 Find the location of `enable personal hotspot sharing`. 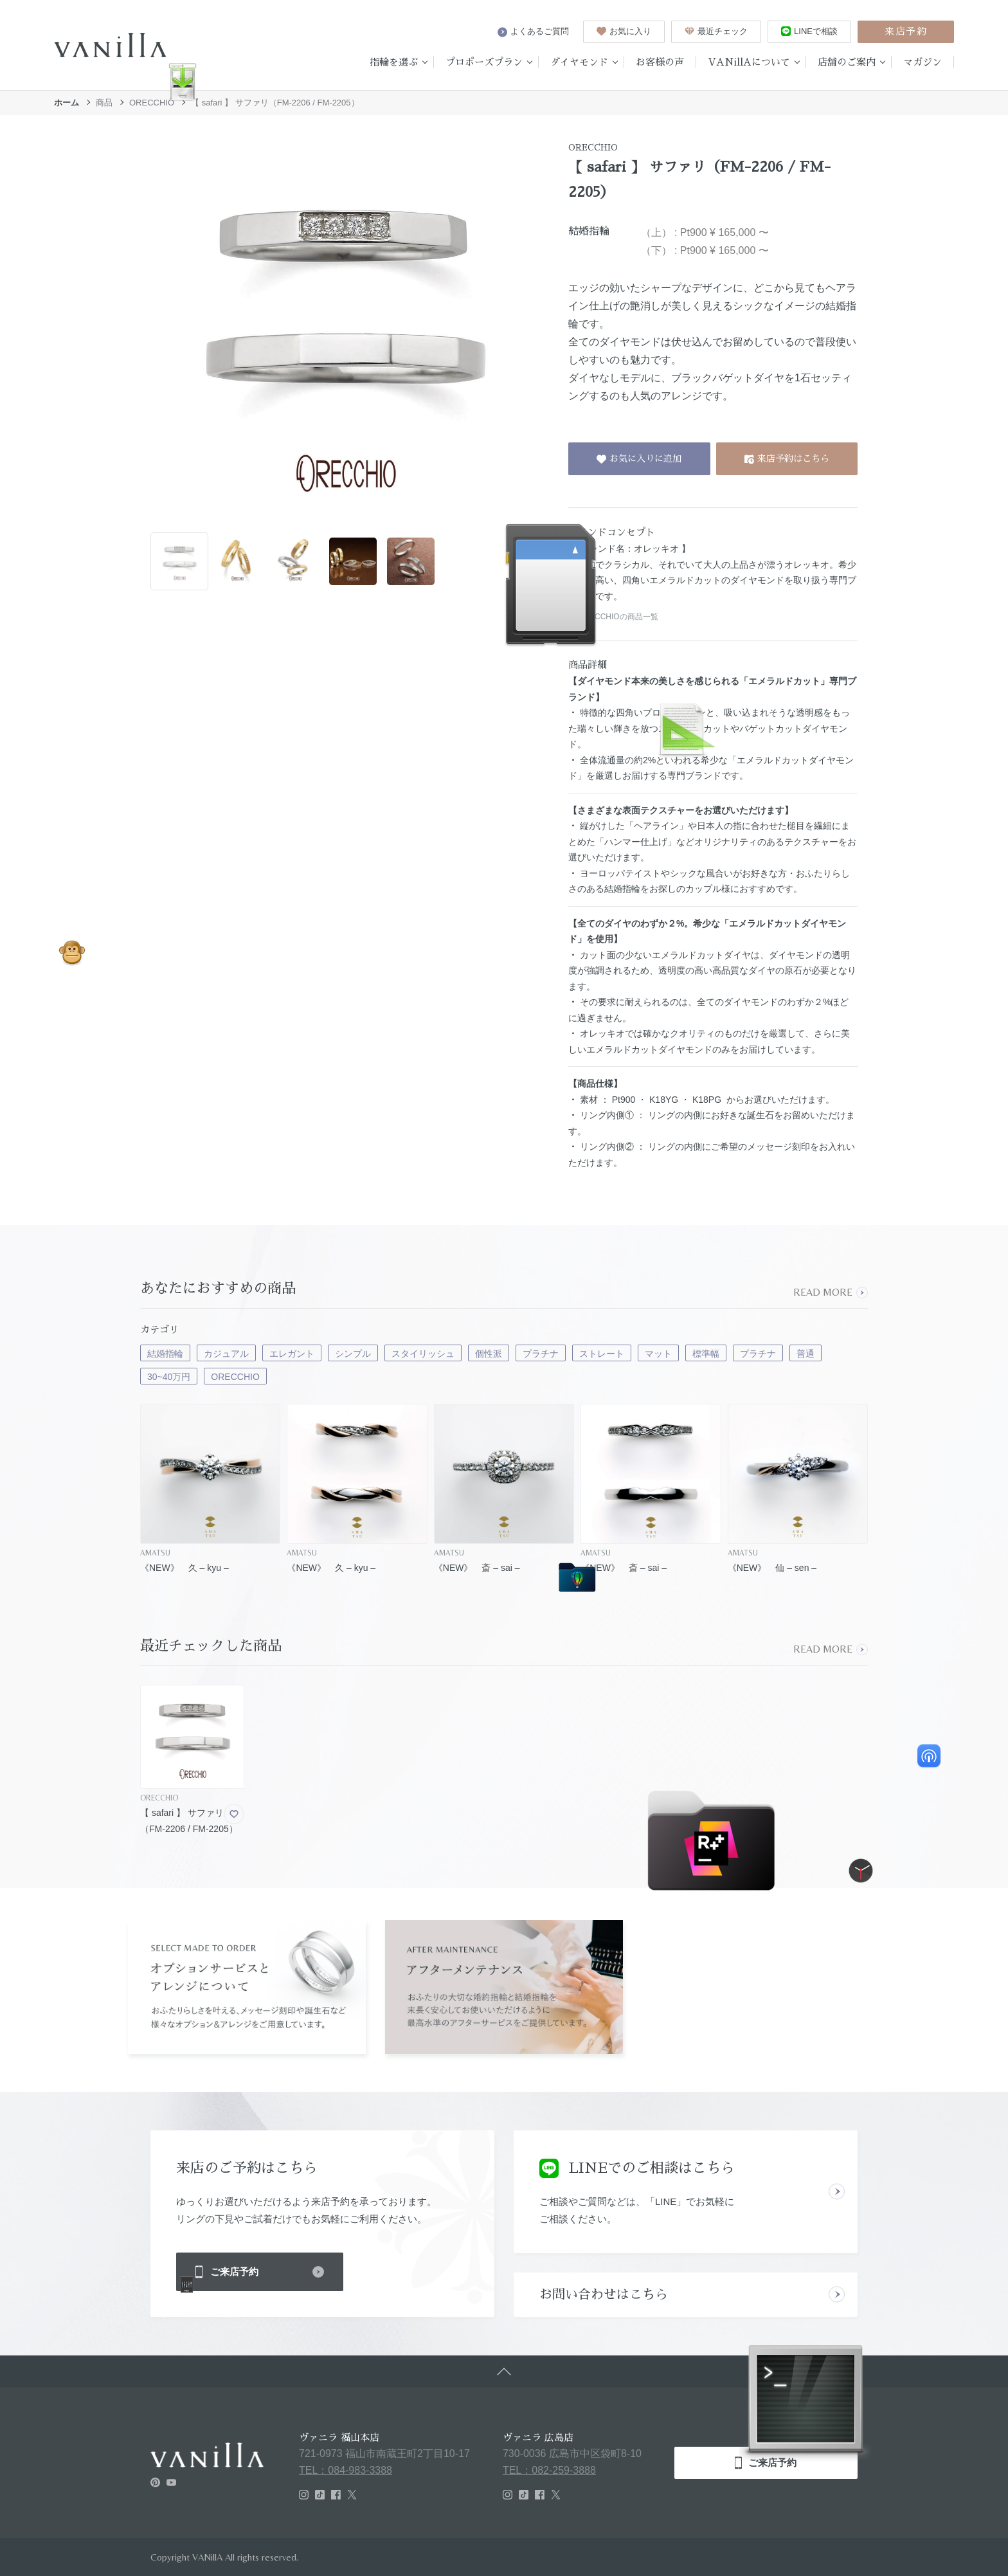

enable personal hotspot sharing is located at coordinates (929, 1756).